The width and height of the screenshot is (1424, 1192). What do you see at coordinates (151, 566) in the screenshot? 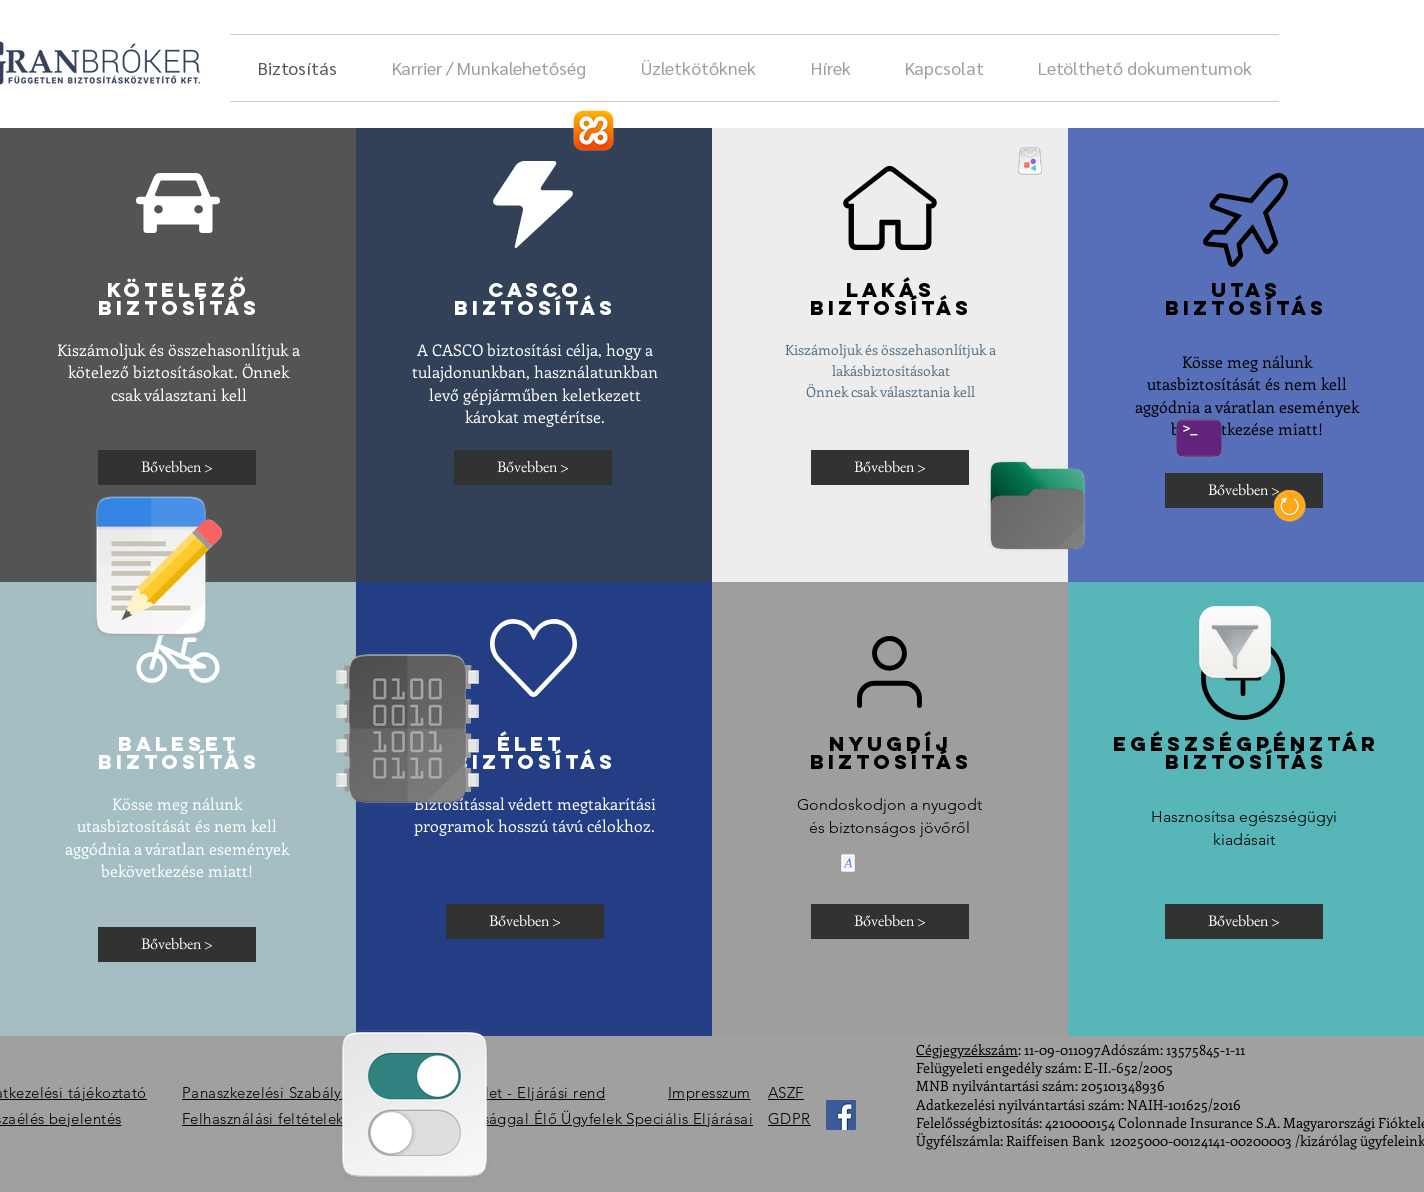
I see `open the text editor application` at bounding box center [151, 566].